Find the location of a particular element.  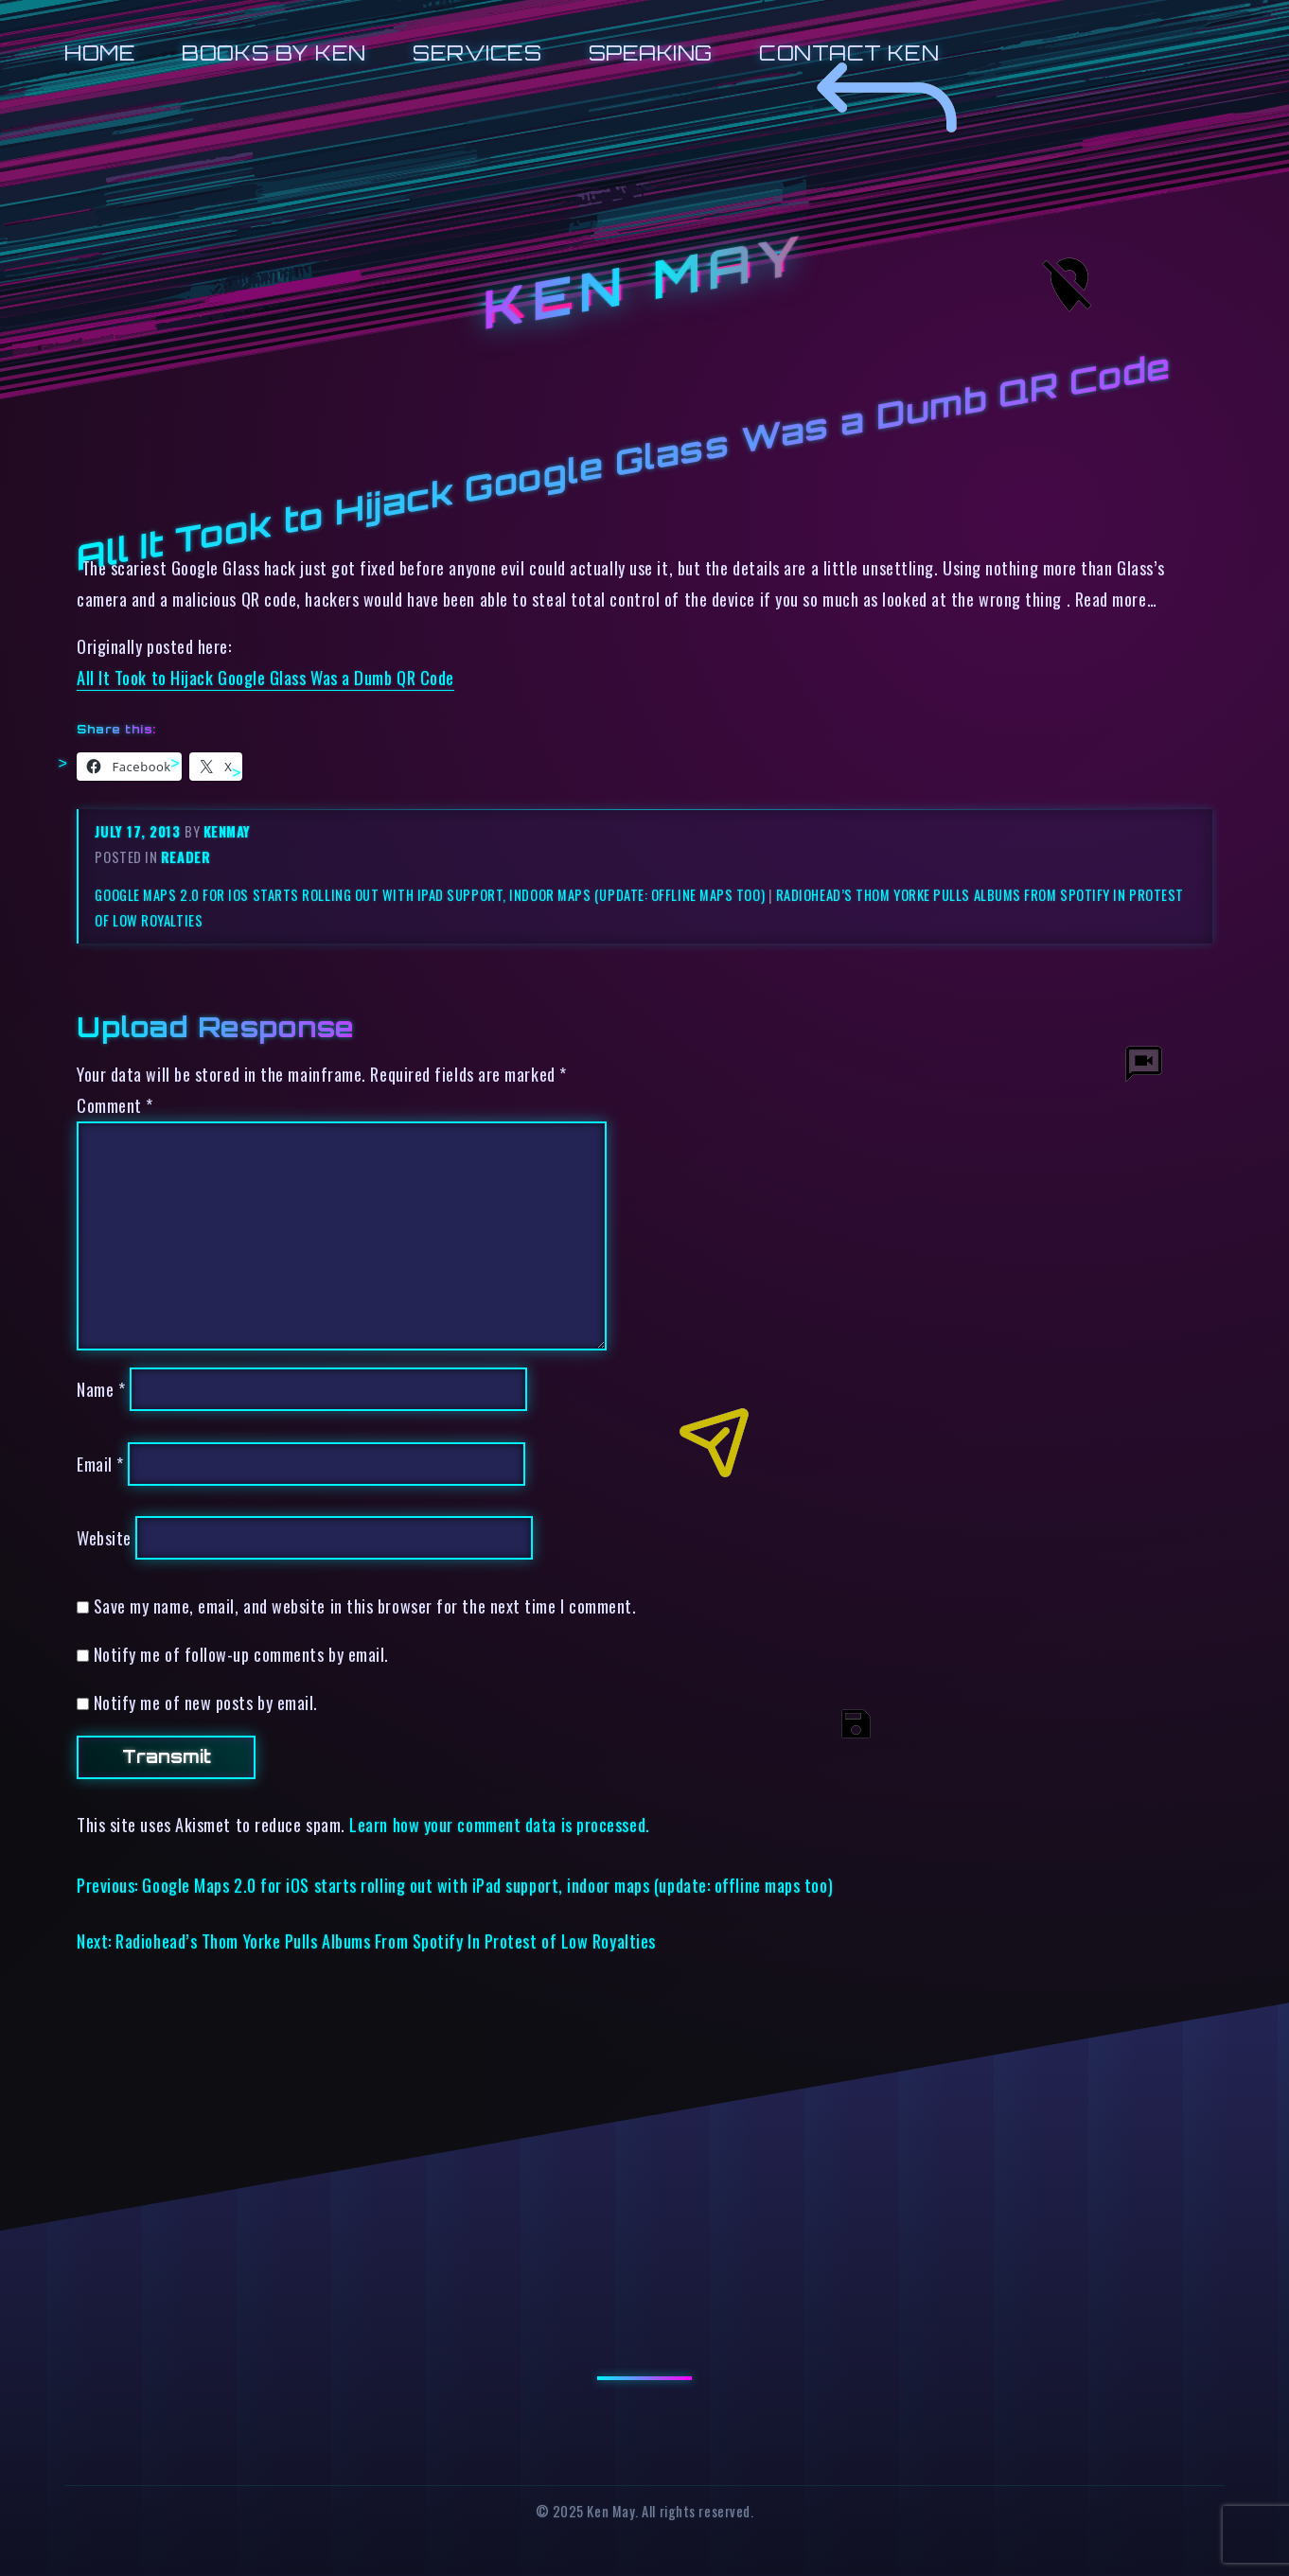

save current file or document is located at coordinates (856, 1723).